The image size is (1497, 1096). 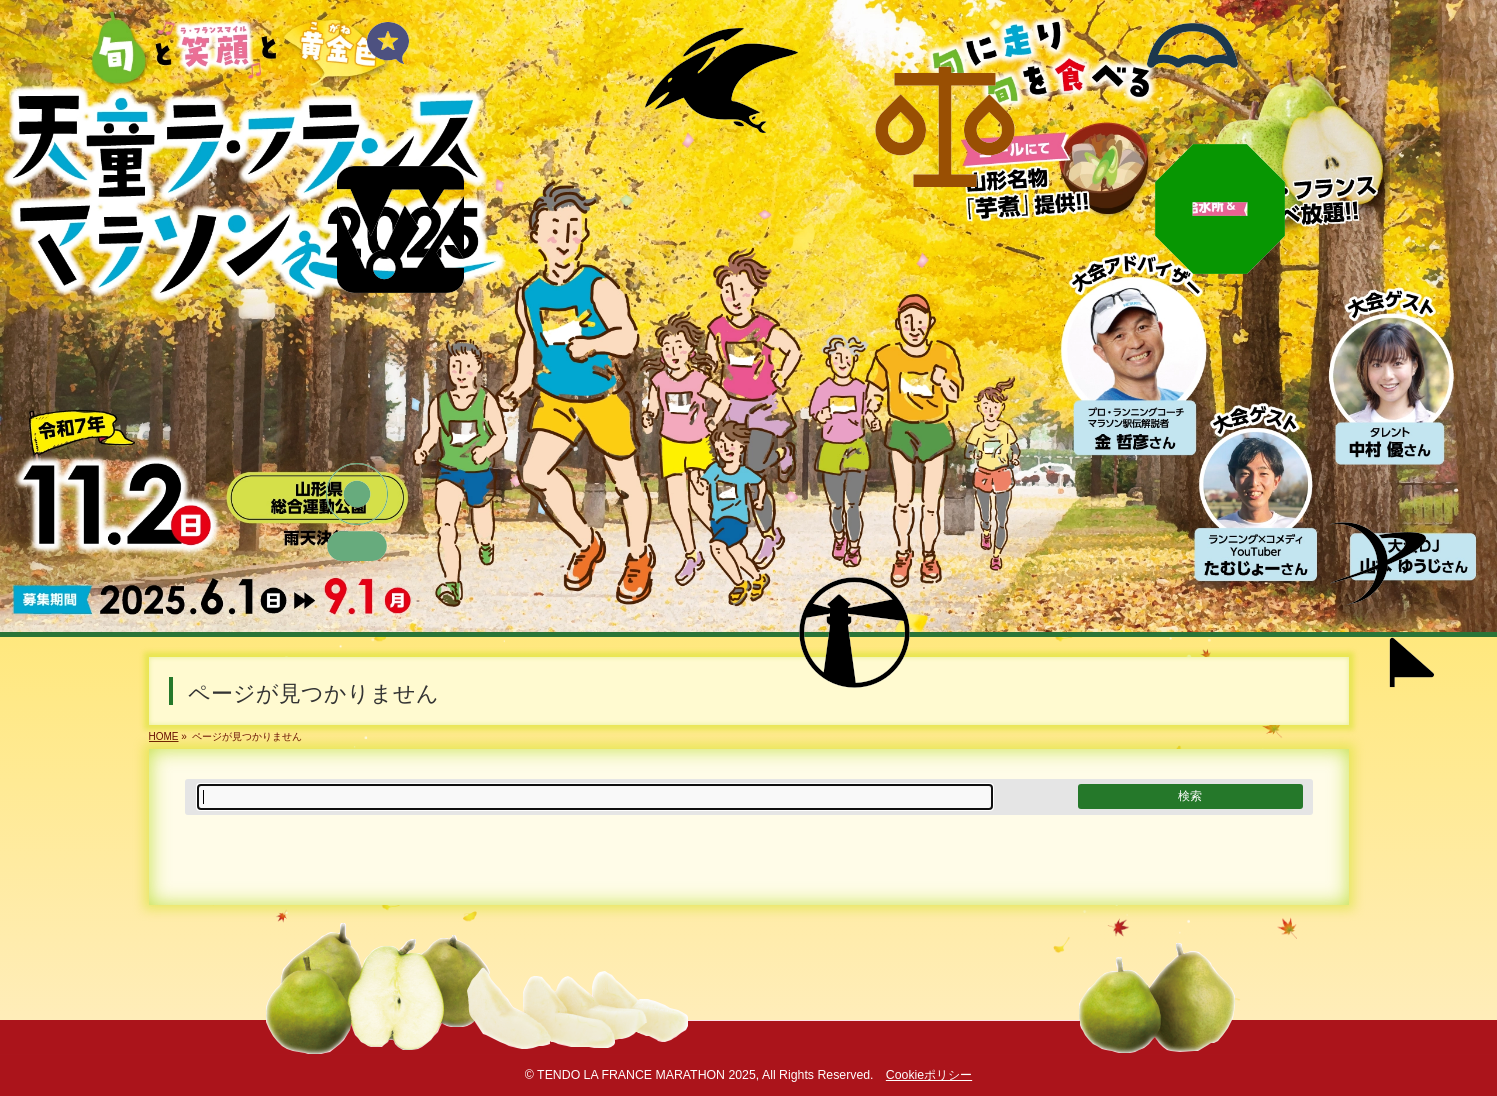 I want to click on open the Micro.blog app, so click(x=388, y=43).